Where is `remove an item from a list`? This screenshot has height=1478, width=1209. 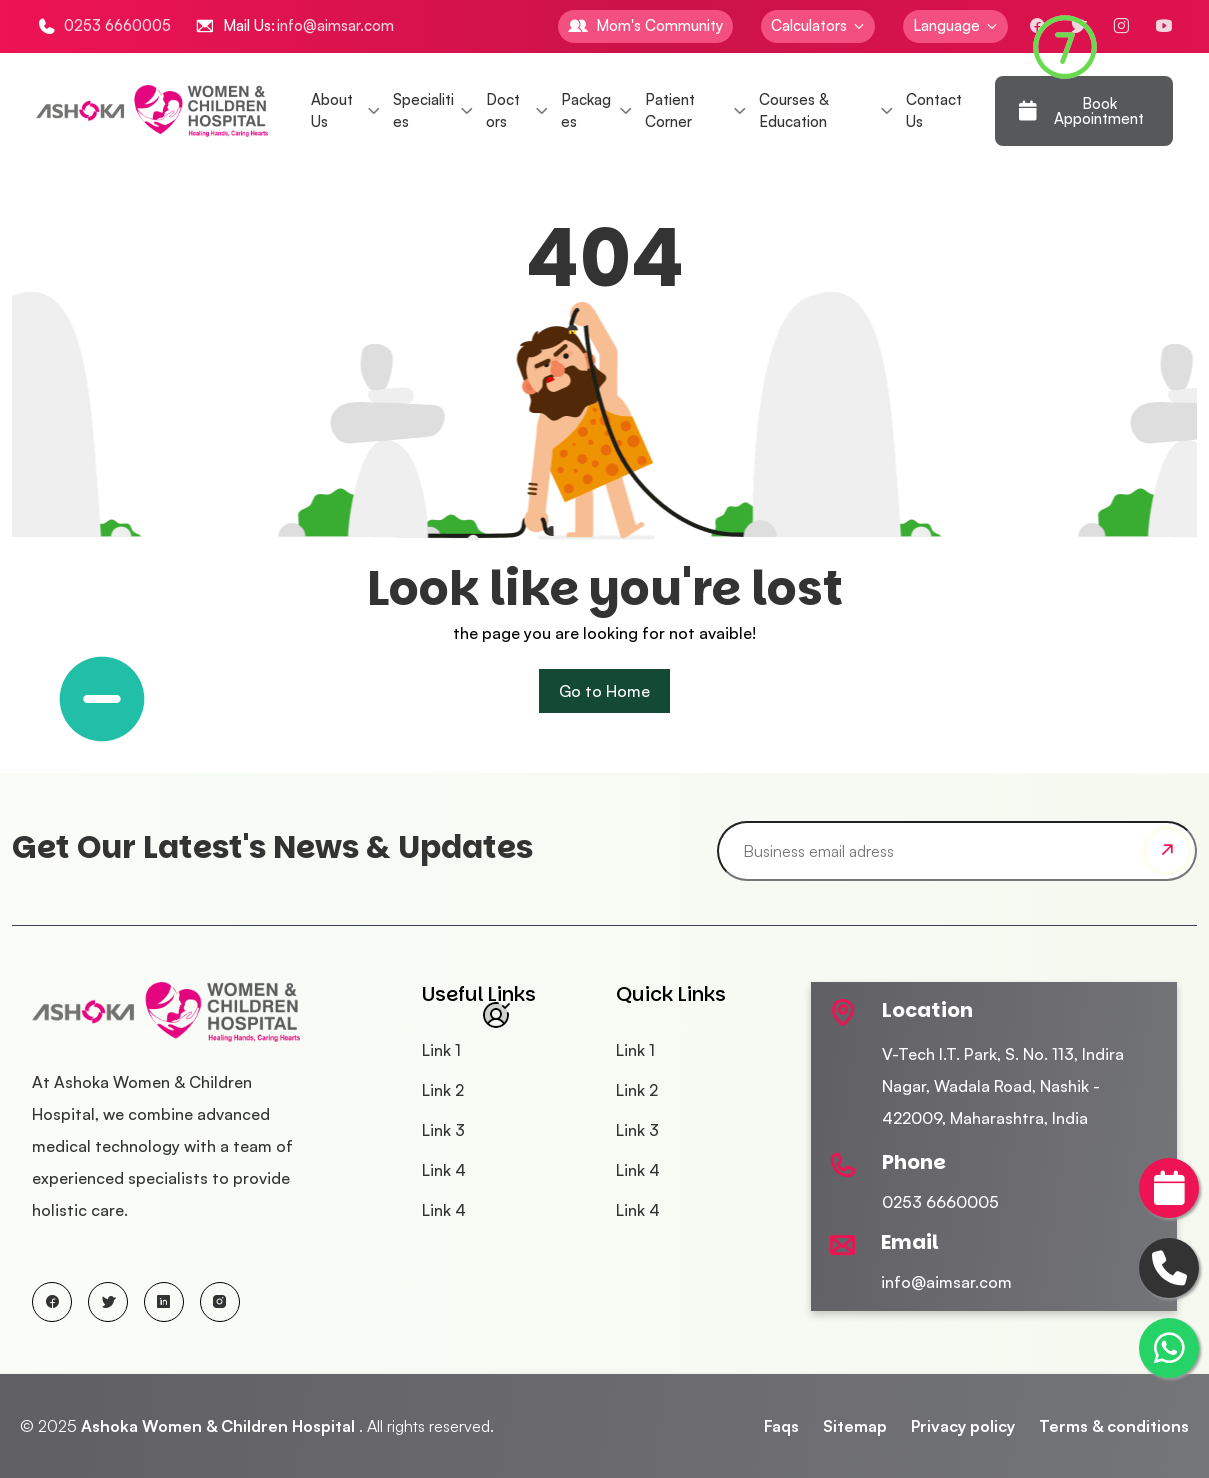
remove an item from a list is located at coordinates (102, 699).